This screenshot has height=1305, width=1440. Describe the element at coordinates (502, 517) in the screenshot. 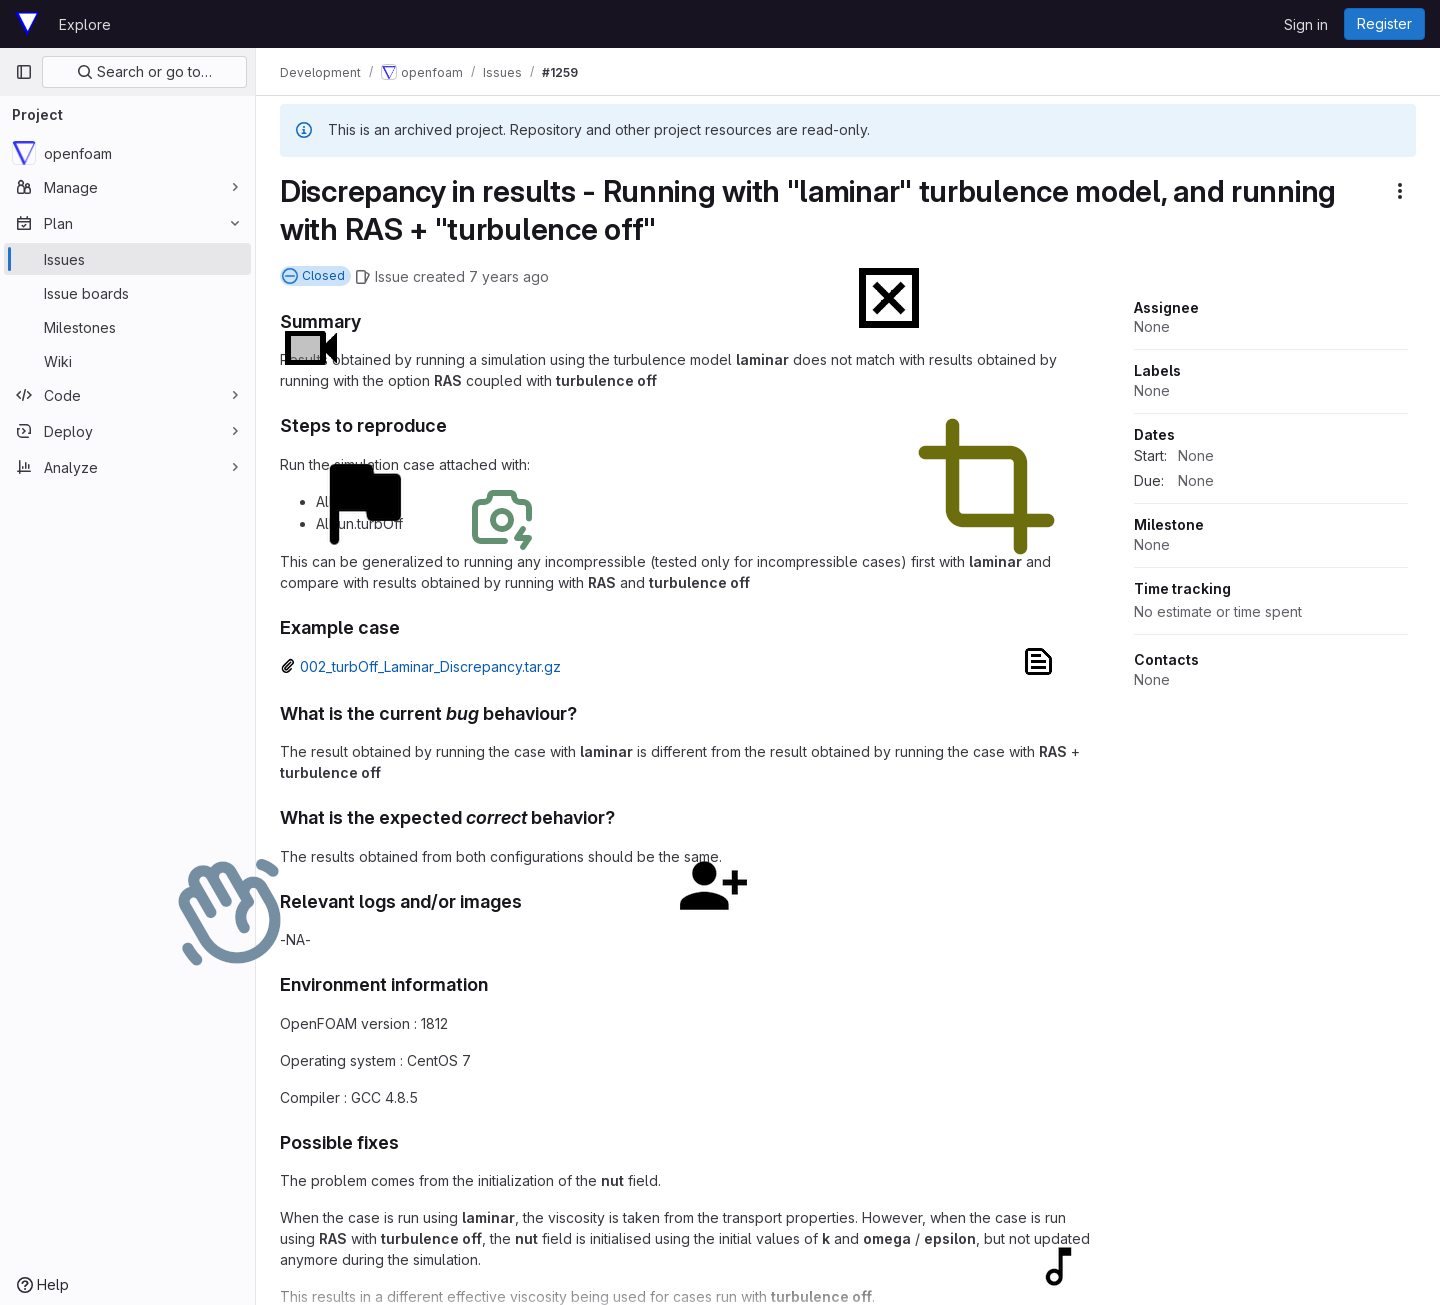

I see `camera flash enabled` at that location.